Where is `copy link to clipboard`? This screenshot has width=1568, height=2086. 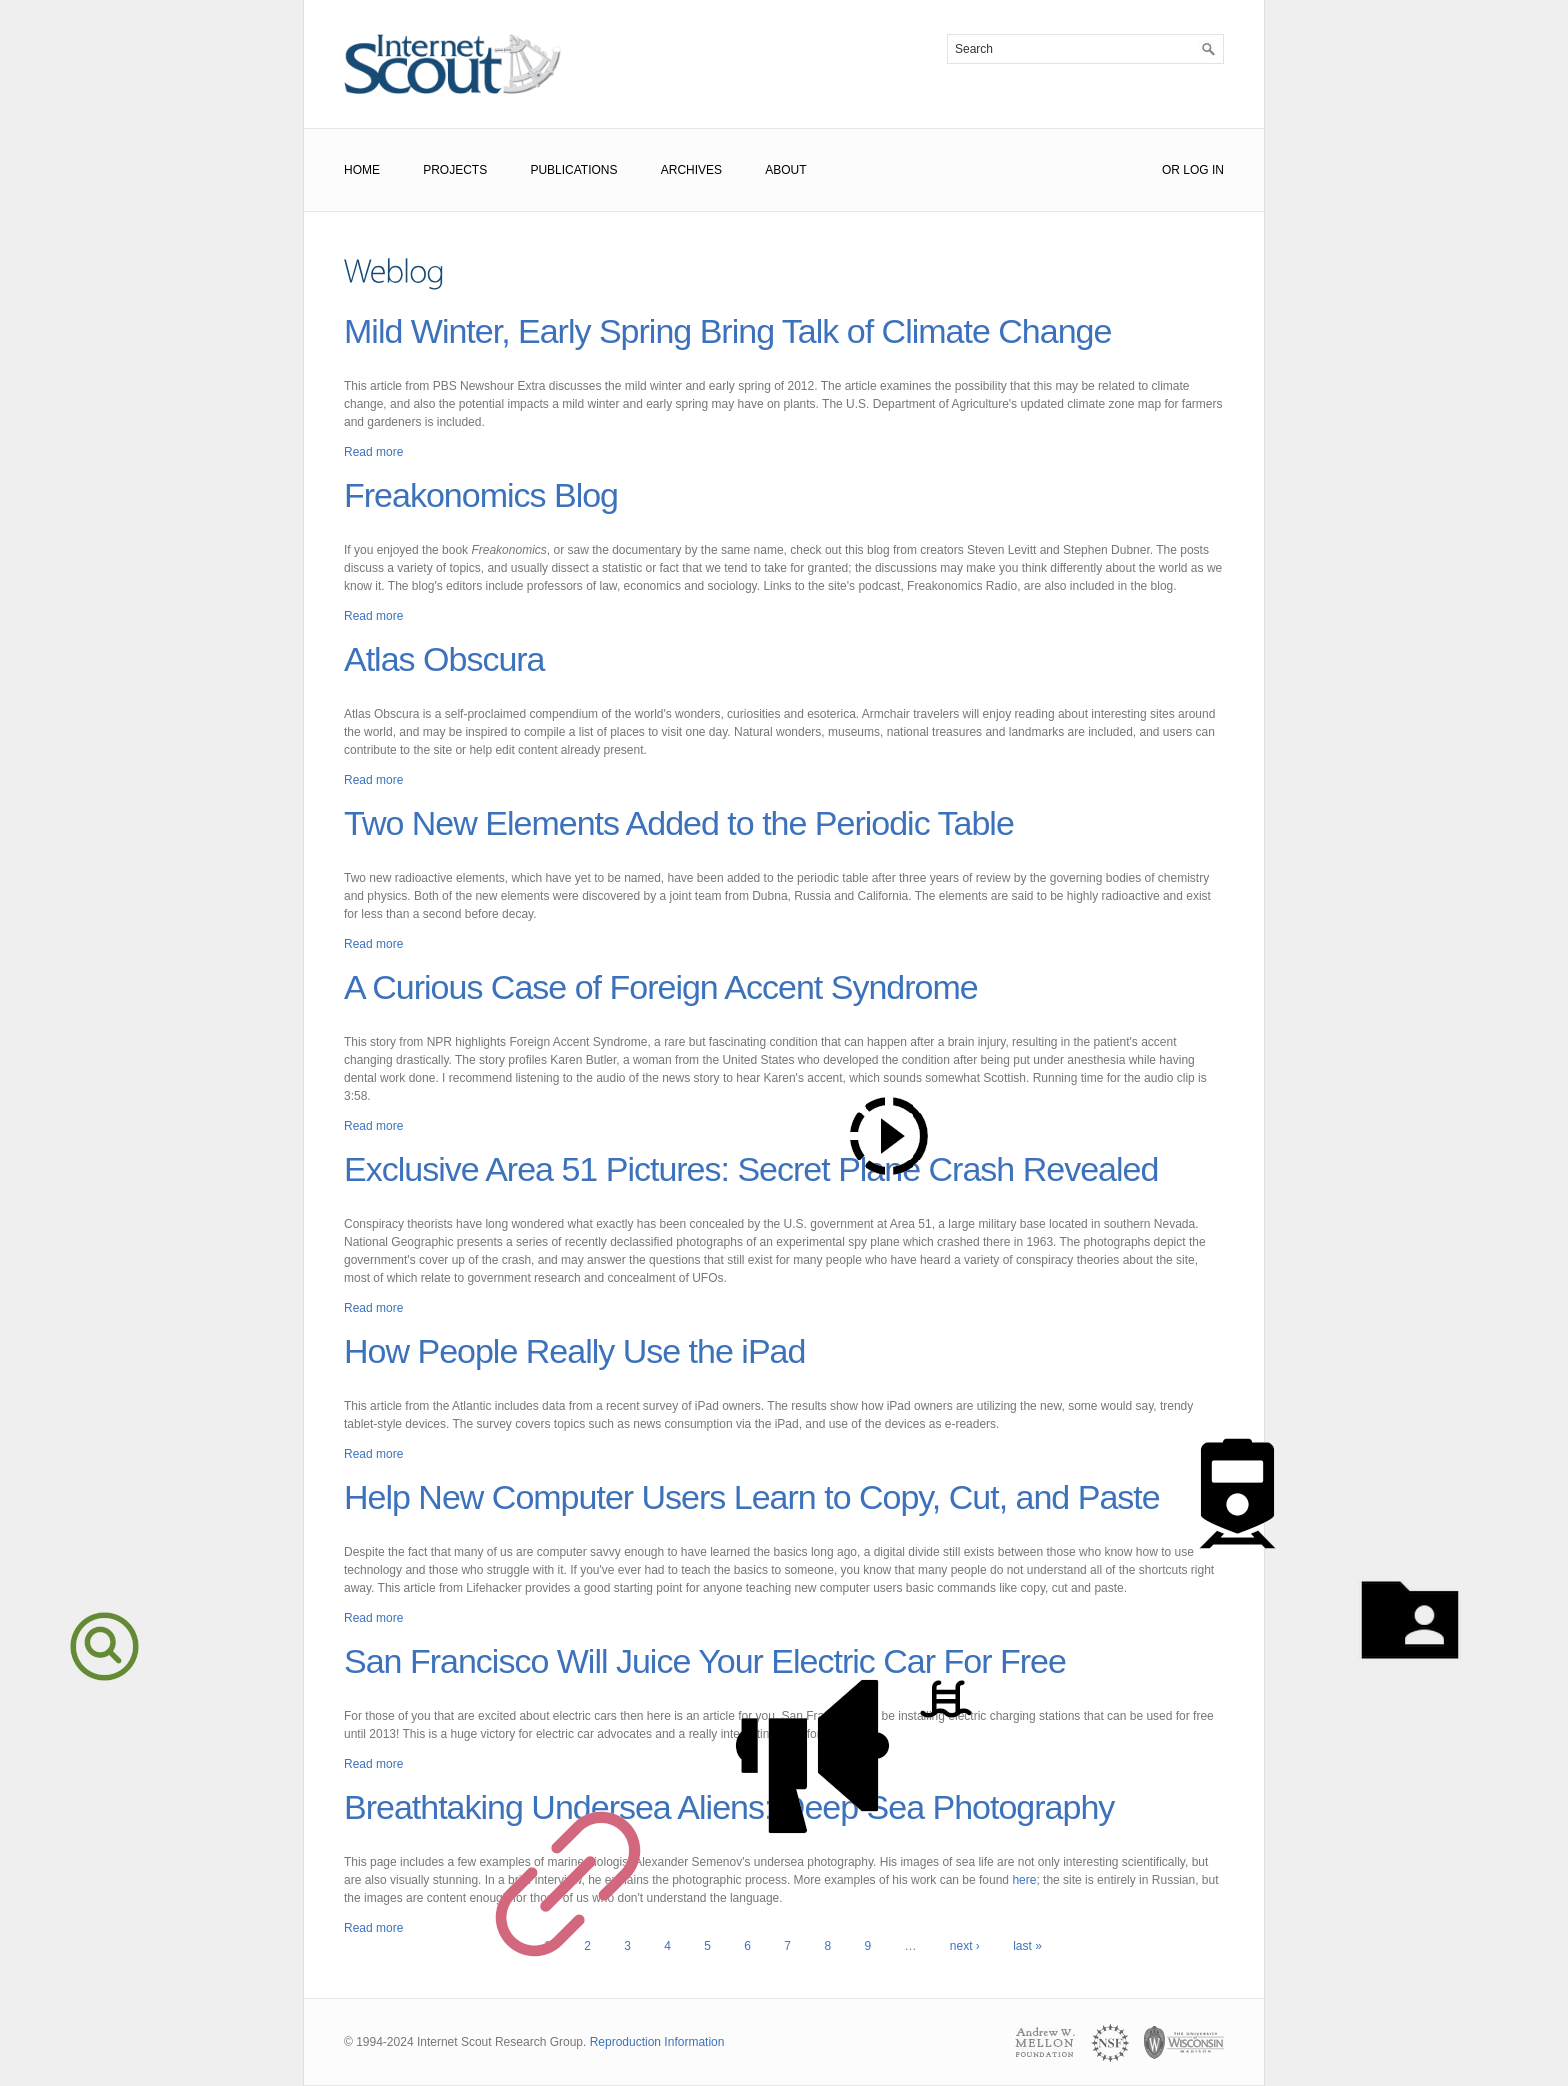 copy link to clipboard is located at coordinates (568, 1884).